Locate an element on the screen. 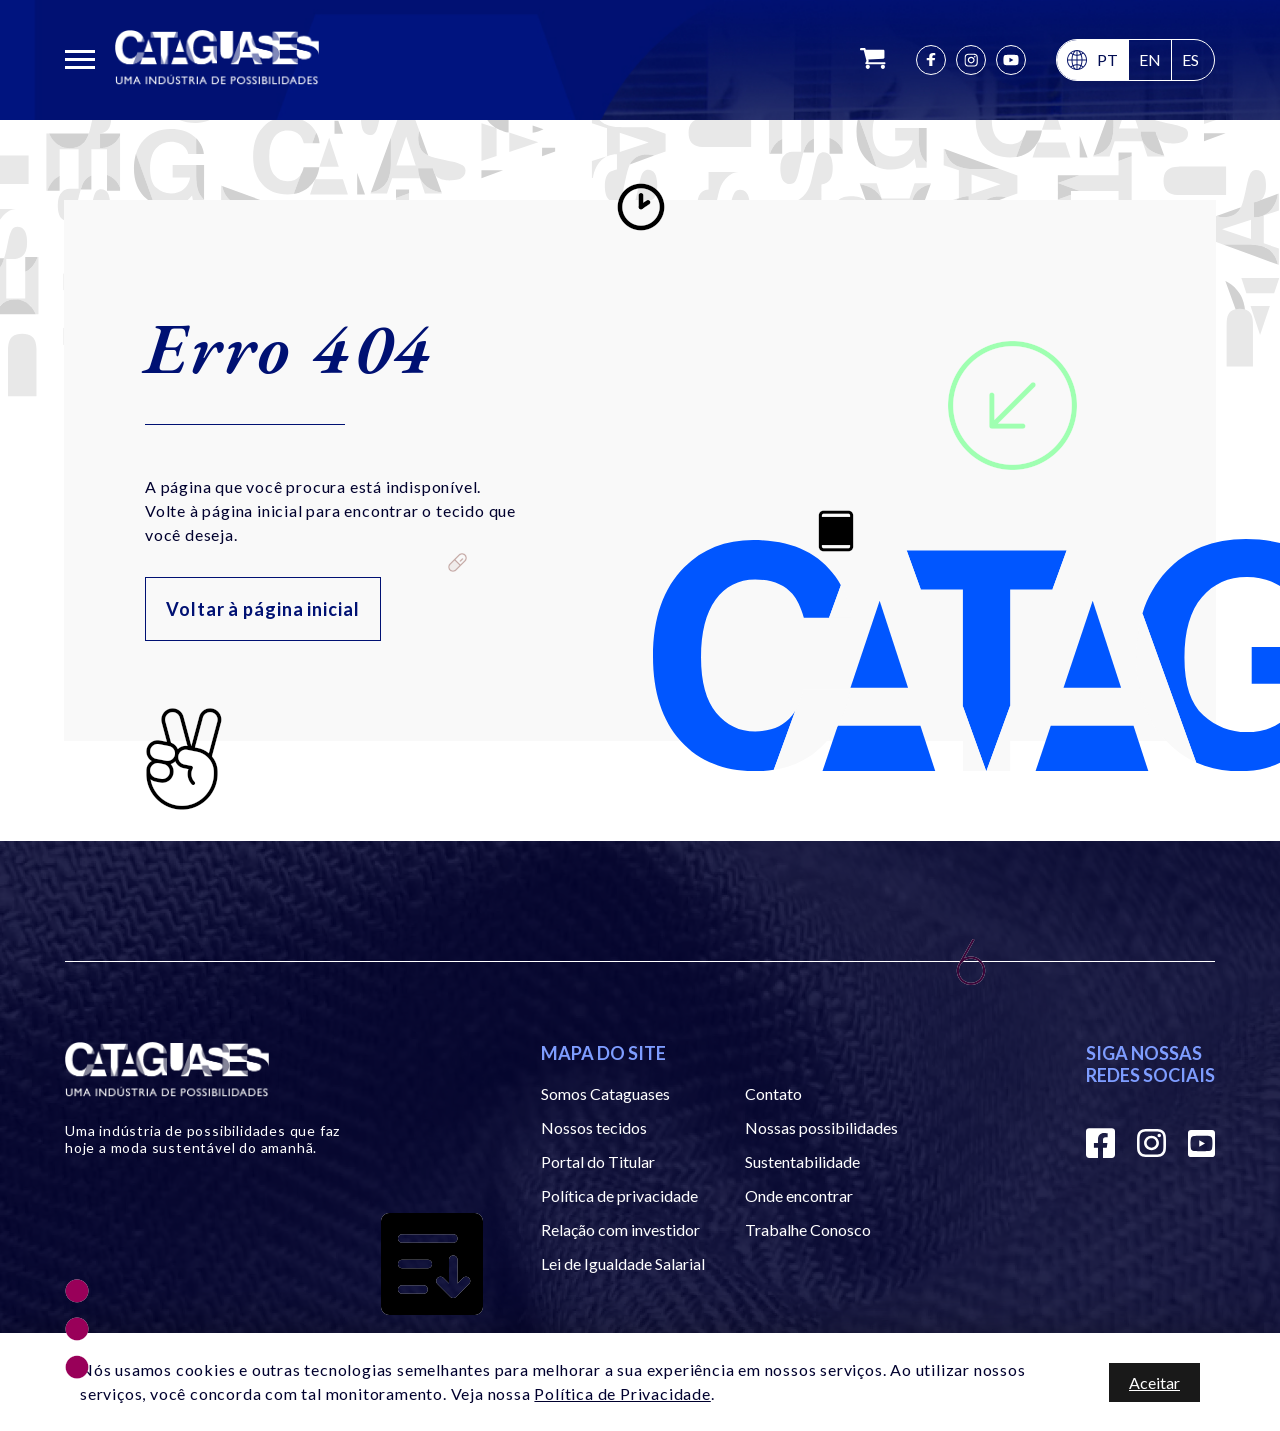  sort items in ascending order is located at coordinates (432, 1264).